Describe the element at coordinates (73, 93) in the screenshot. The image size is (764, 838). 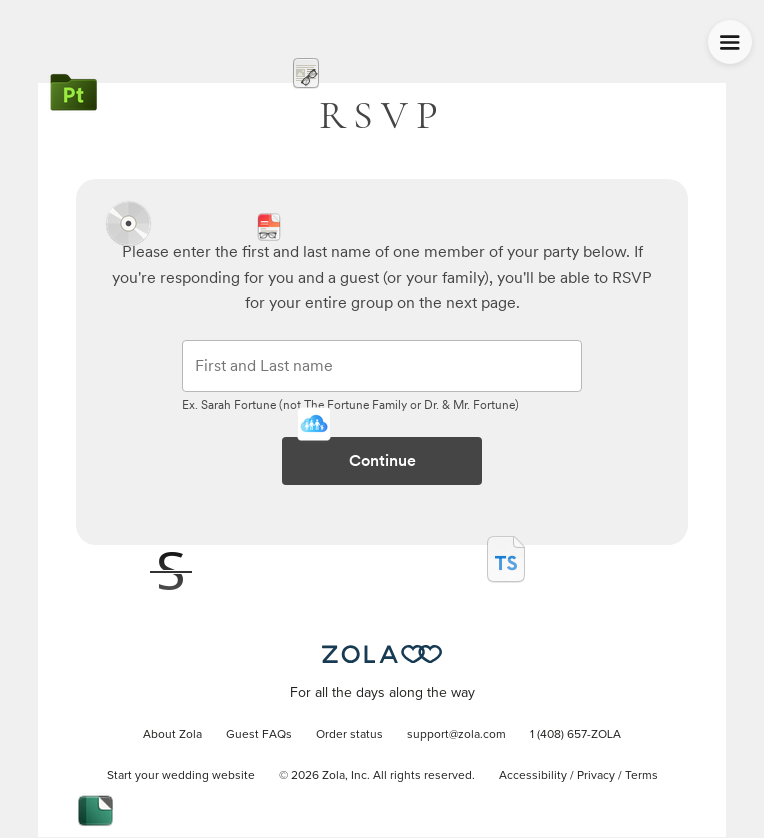
I see `open folder containing Adobe Substance Painter project files` at that location.